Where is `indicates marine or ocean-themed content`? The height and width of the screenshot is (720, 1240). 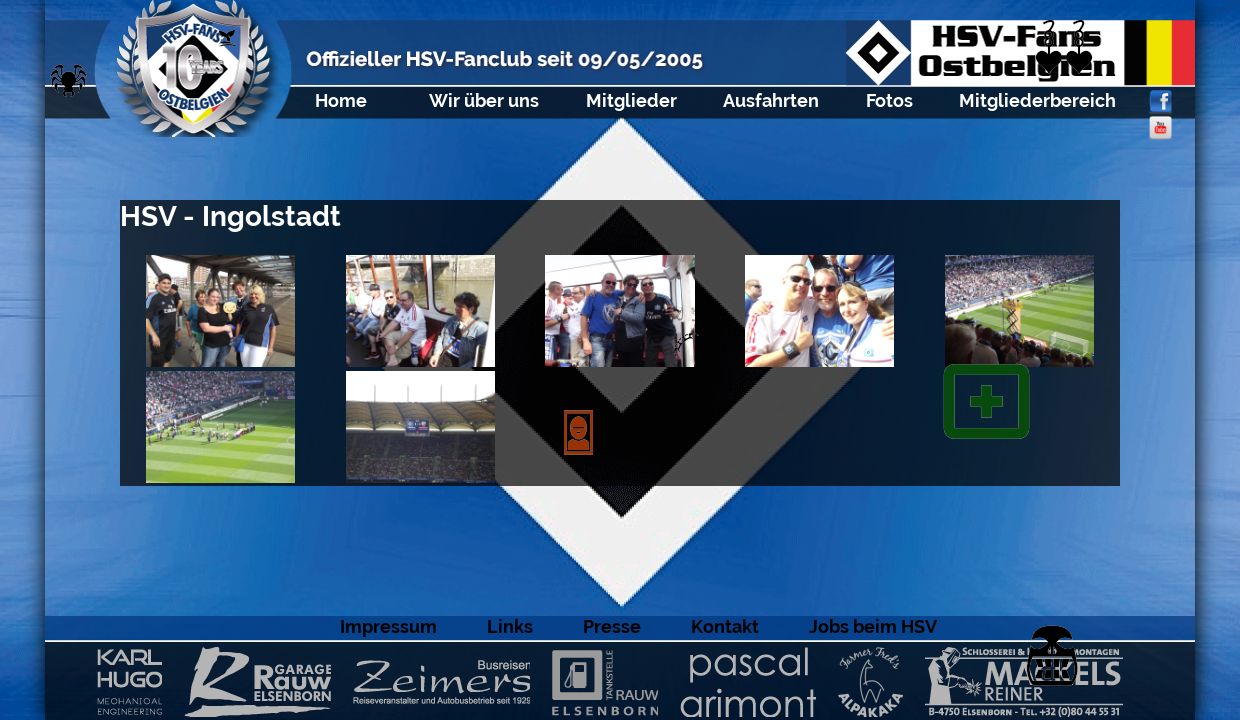 indicates marine or ocean-themed content is located at coordinates (227, 37).